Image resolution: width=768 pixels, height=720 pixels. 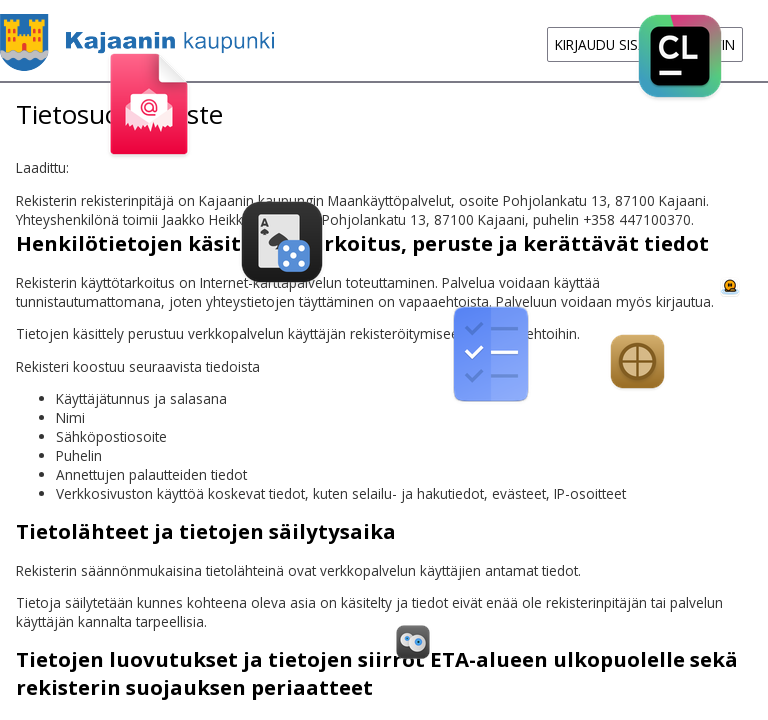 I want to click on open CLion IDE application, so click(x=680, y=56).